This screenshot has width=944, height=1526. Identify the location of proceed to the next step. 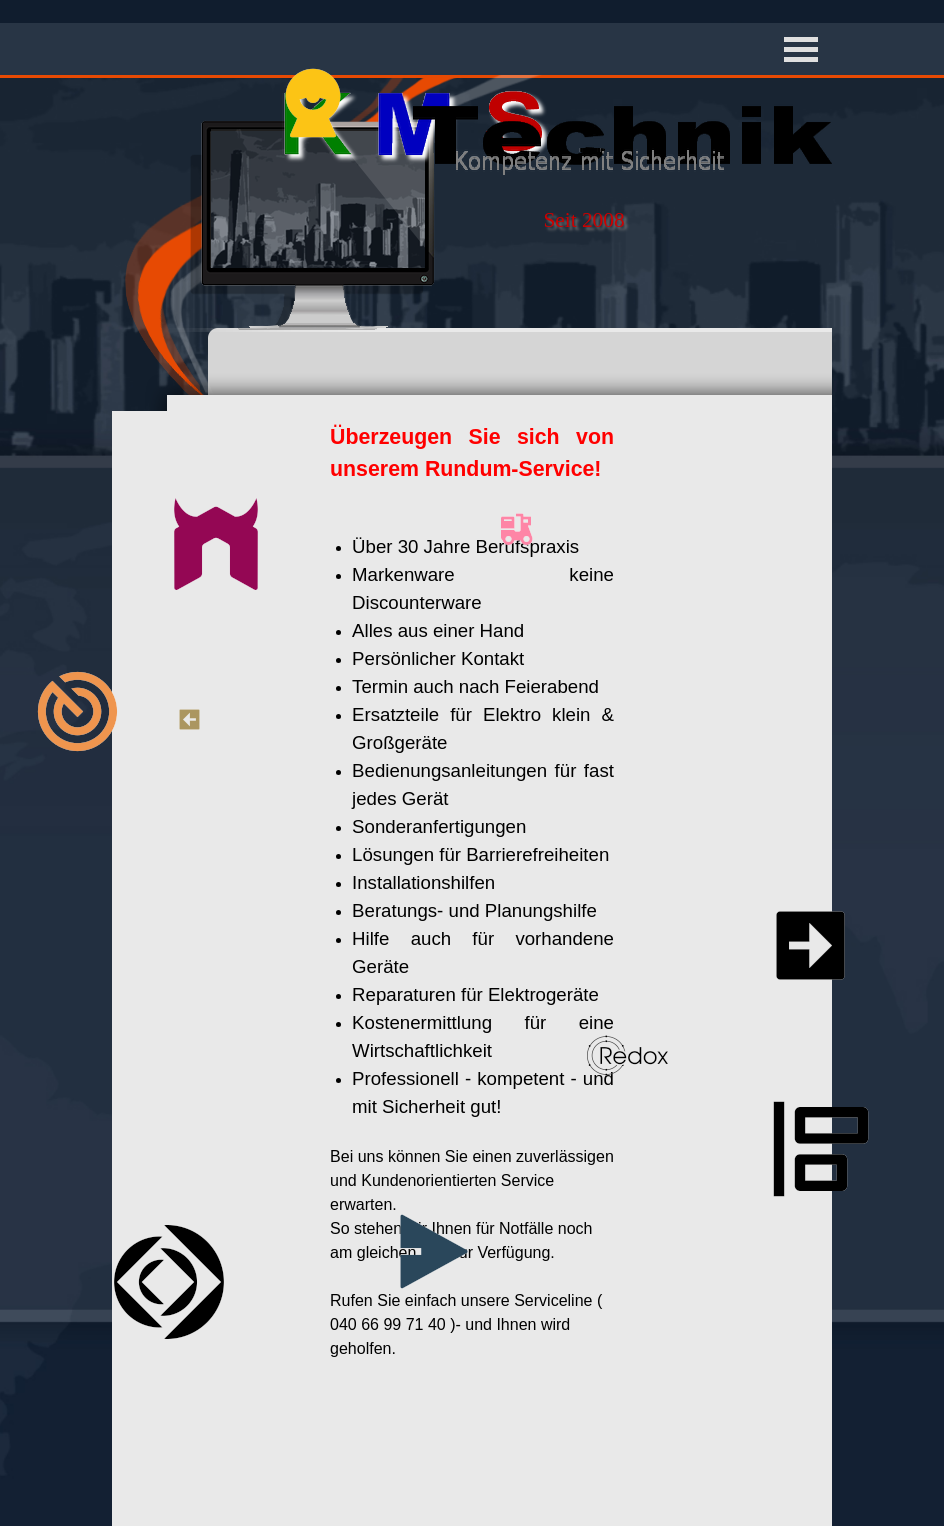
(810, 945).